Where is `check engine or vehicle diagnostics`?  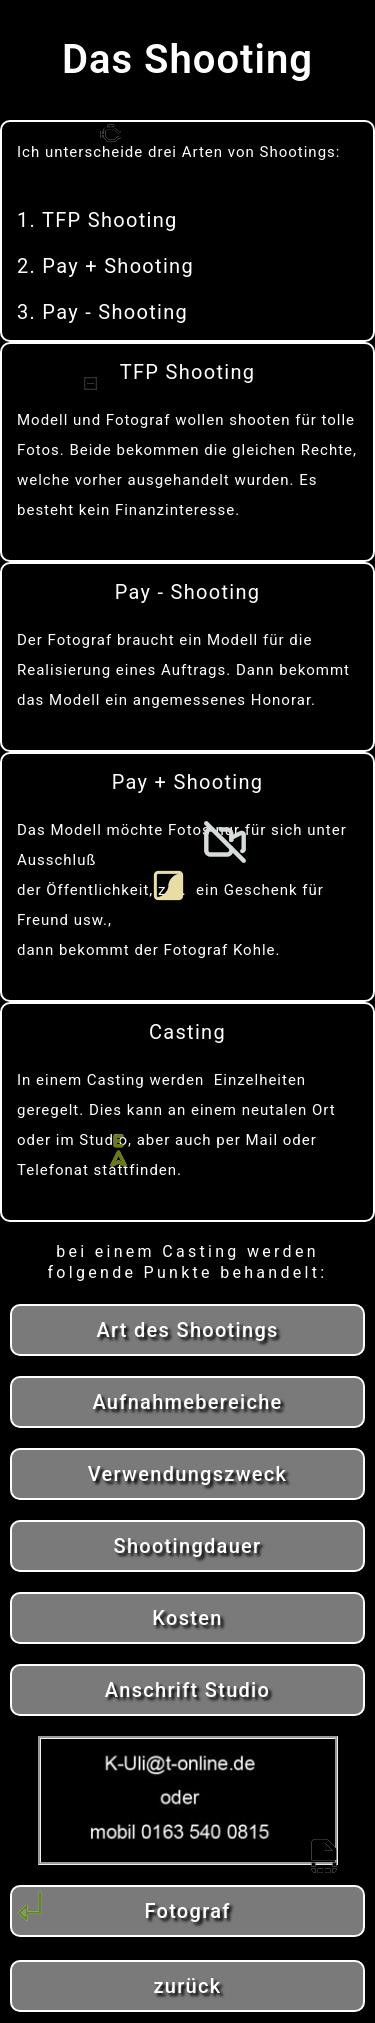 check engine or vehicle diagnostics is located at coordinates (110, 133).